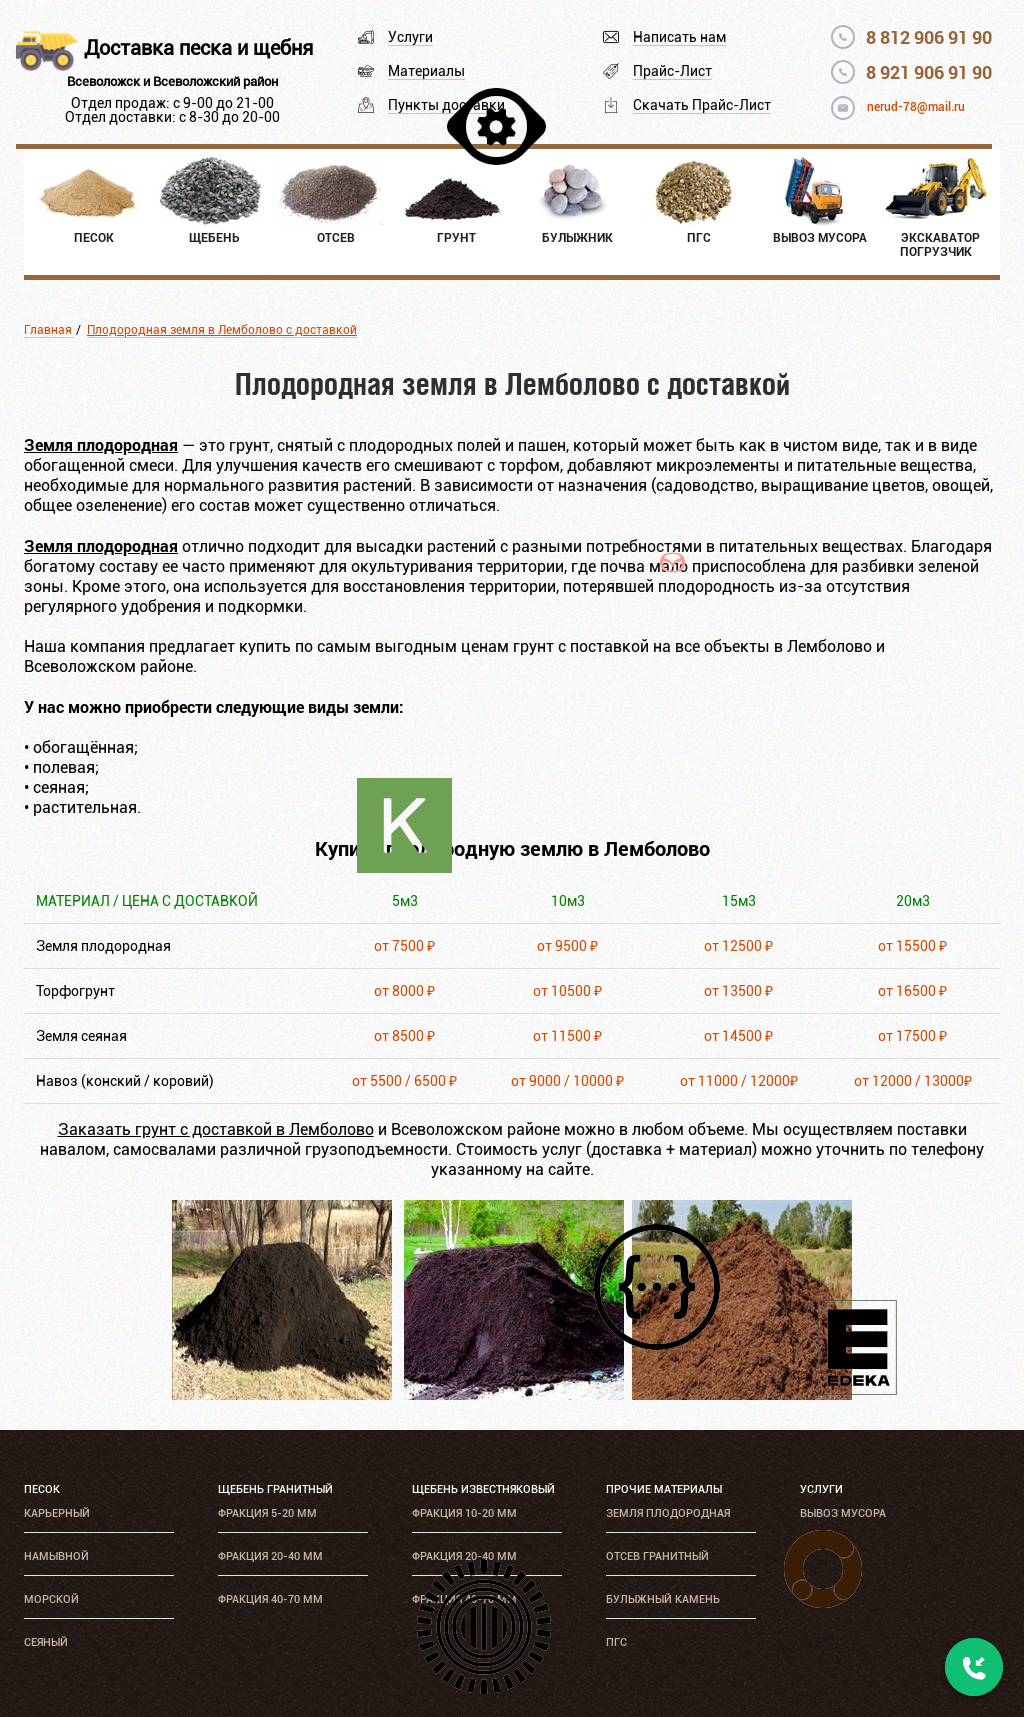  What do you see at coordinates (496, 126) in the screenshot?
I see `phabricator code review and project management platform logo` at bounding box center [496, 126].